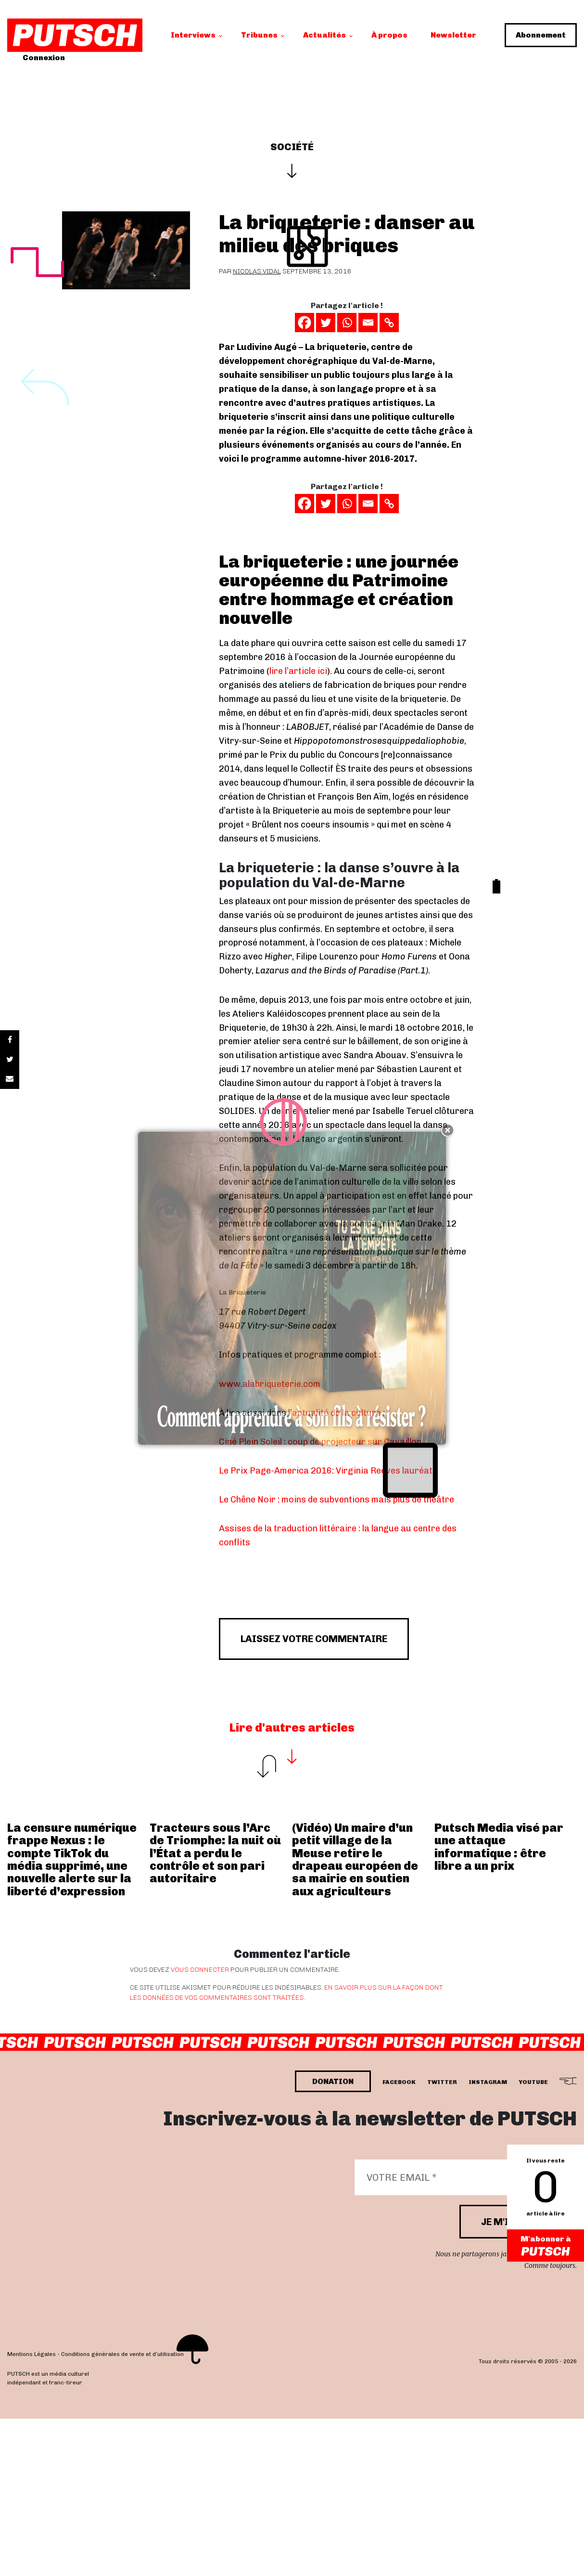 This screenshot has width=584, height=2576. I want to click on toggle between light and dark mode, so click(283, 1122).